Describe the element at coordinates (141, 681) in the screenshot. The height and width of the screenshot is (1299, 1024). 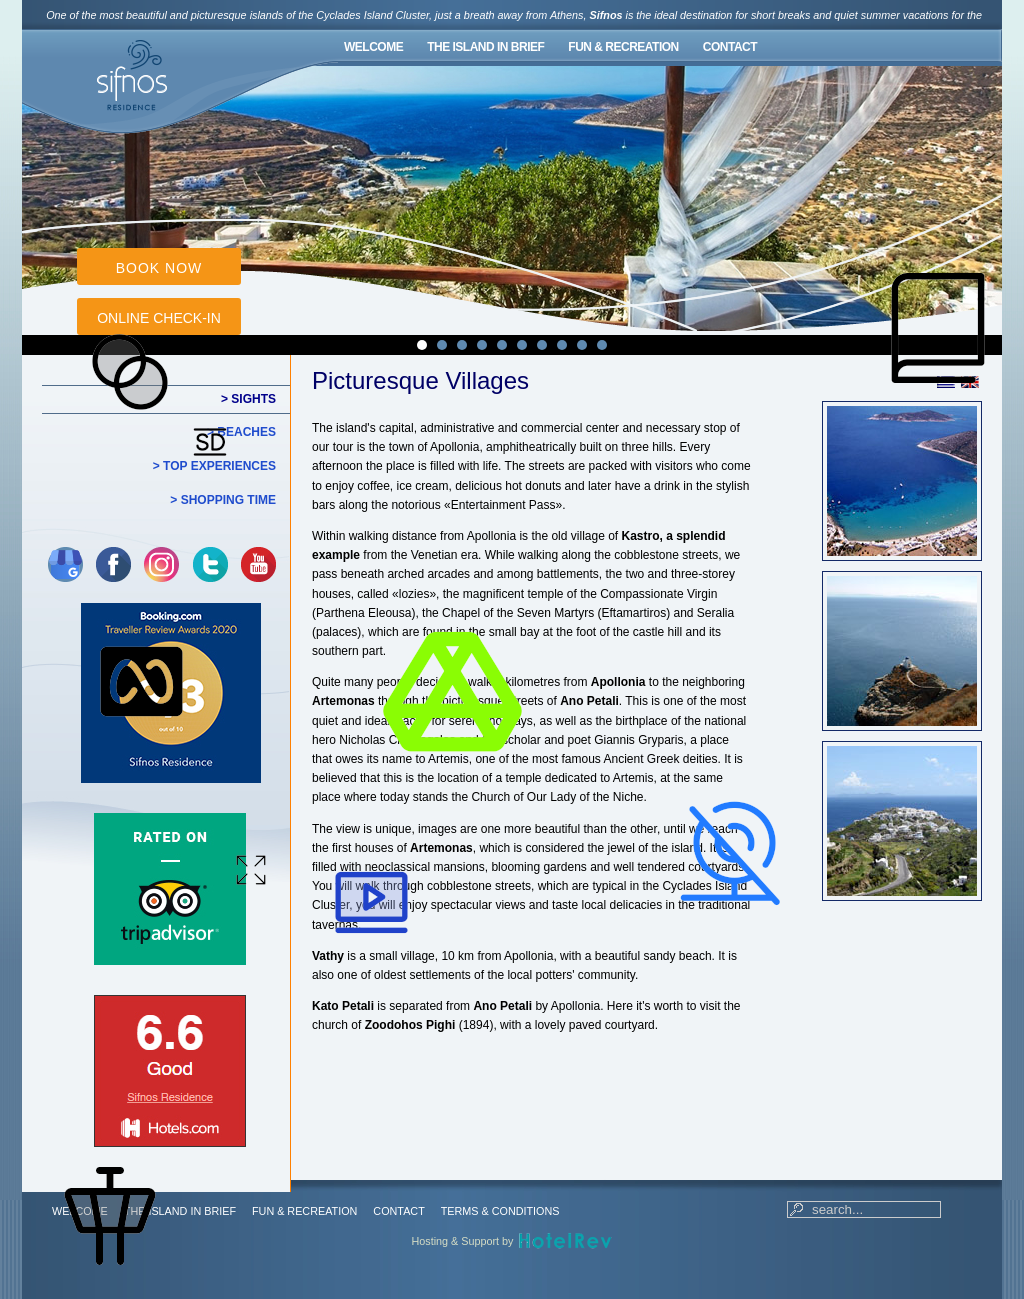
I see `meta company logo` at that location.